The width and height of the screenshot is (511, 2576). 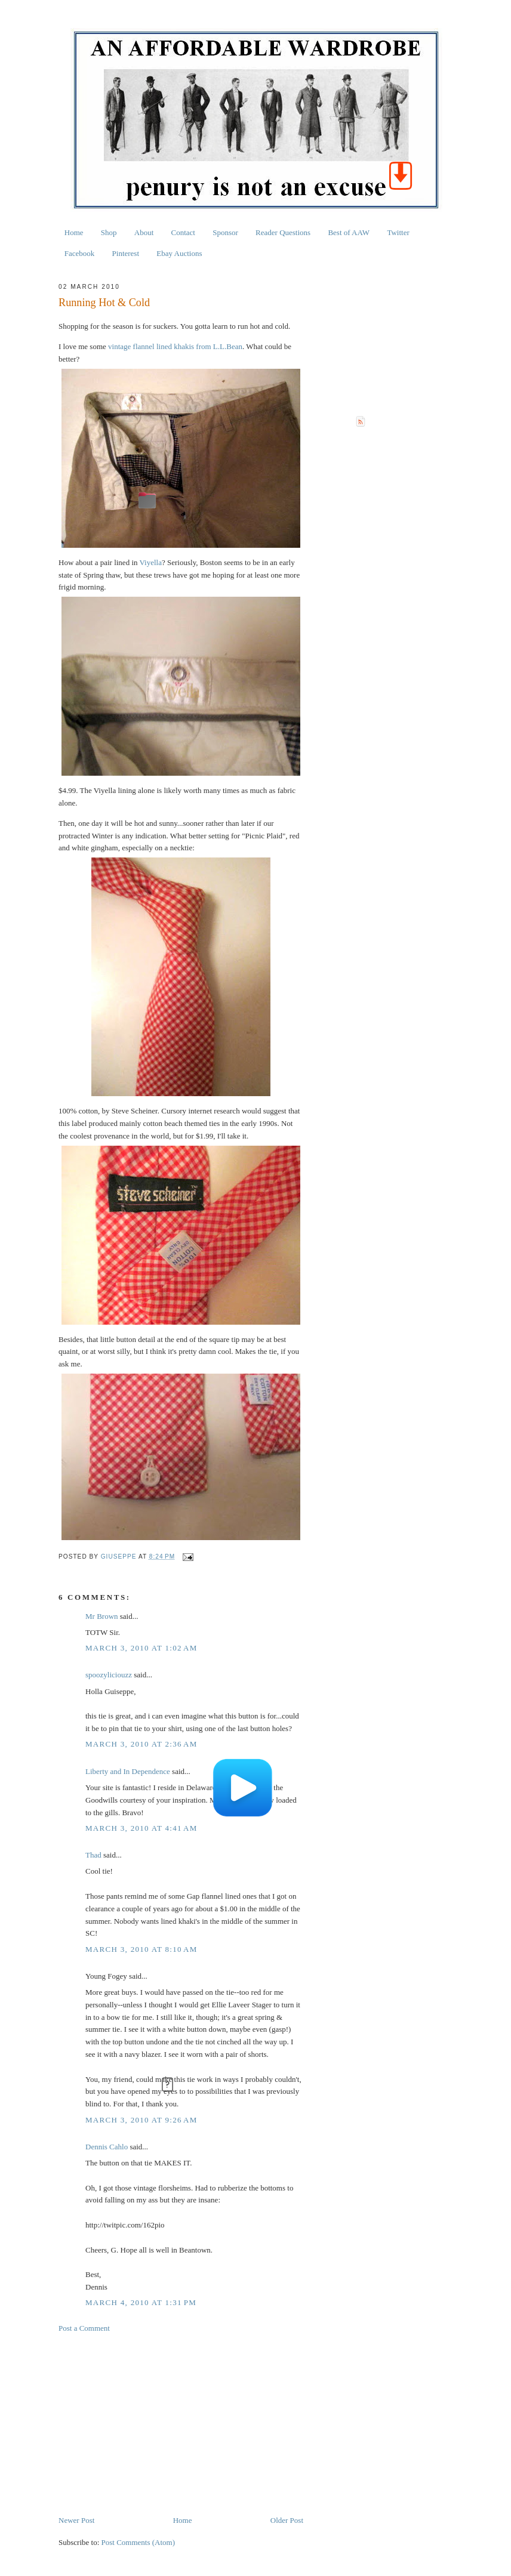 What do you see at coordinates (361, 421) in the screenshot?
I see `an RSS feed file or document` at bounding box center [361, 421].